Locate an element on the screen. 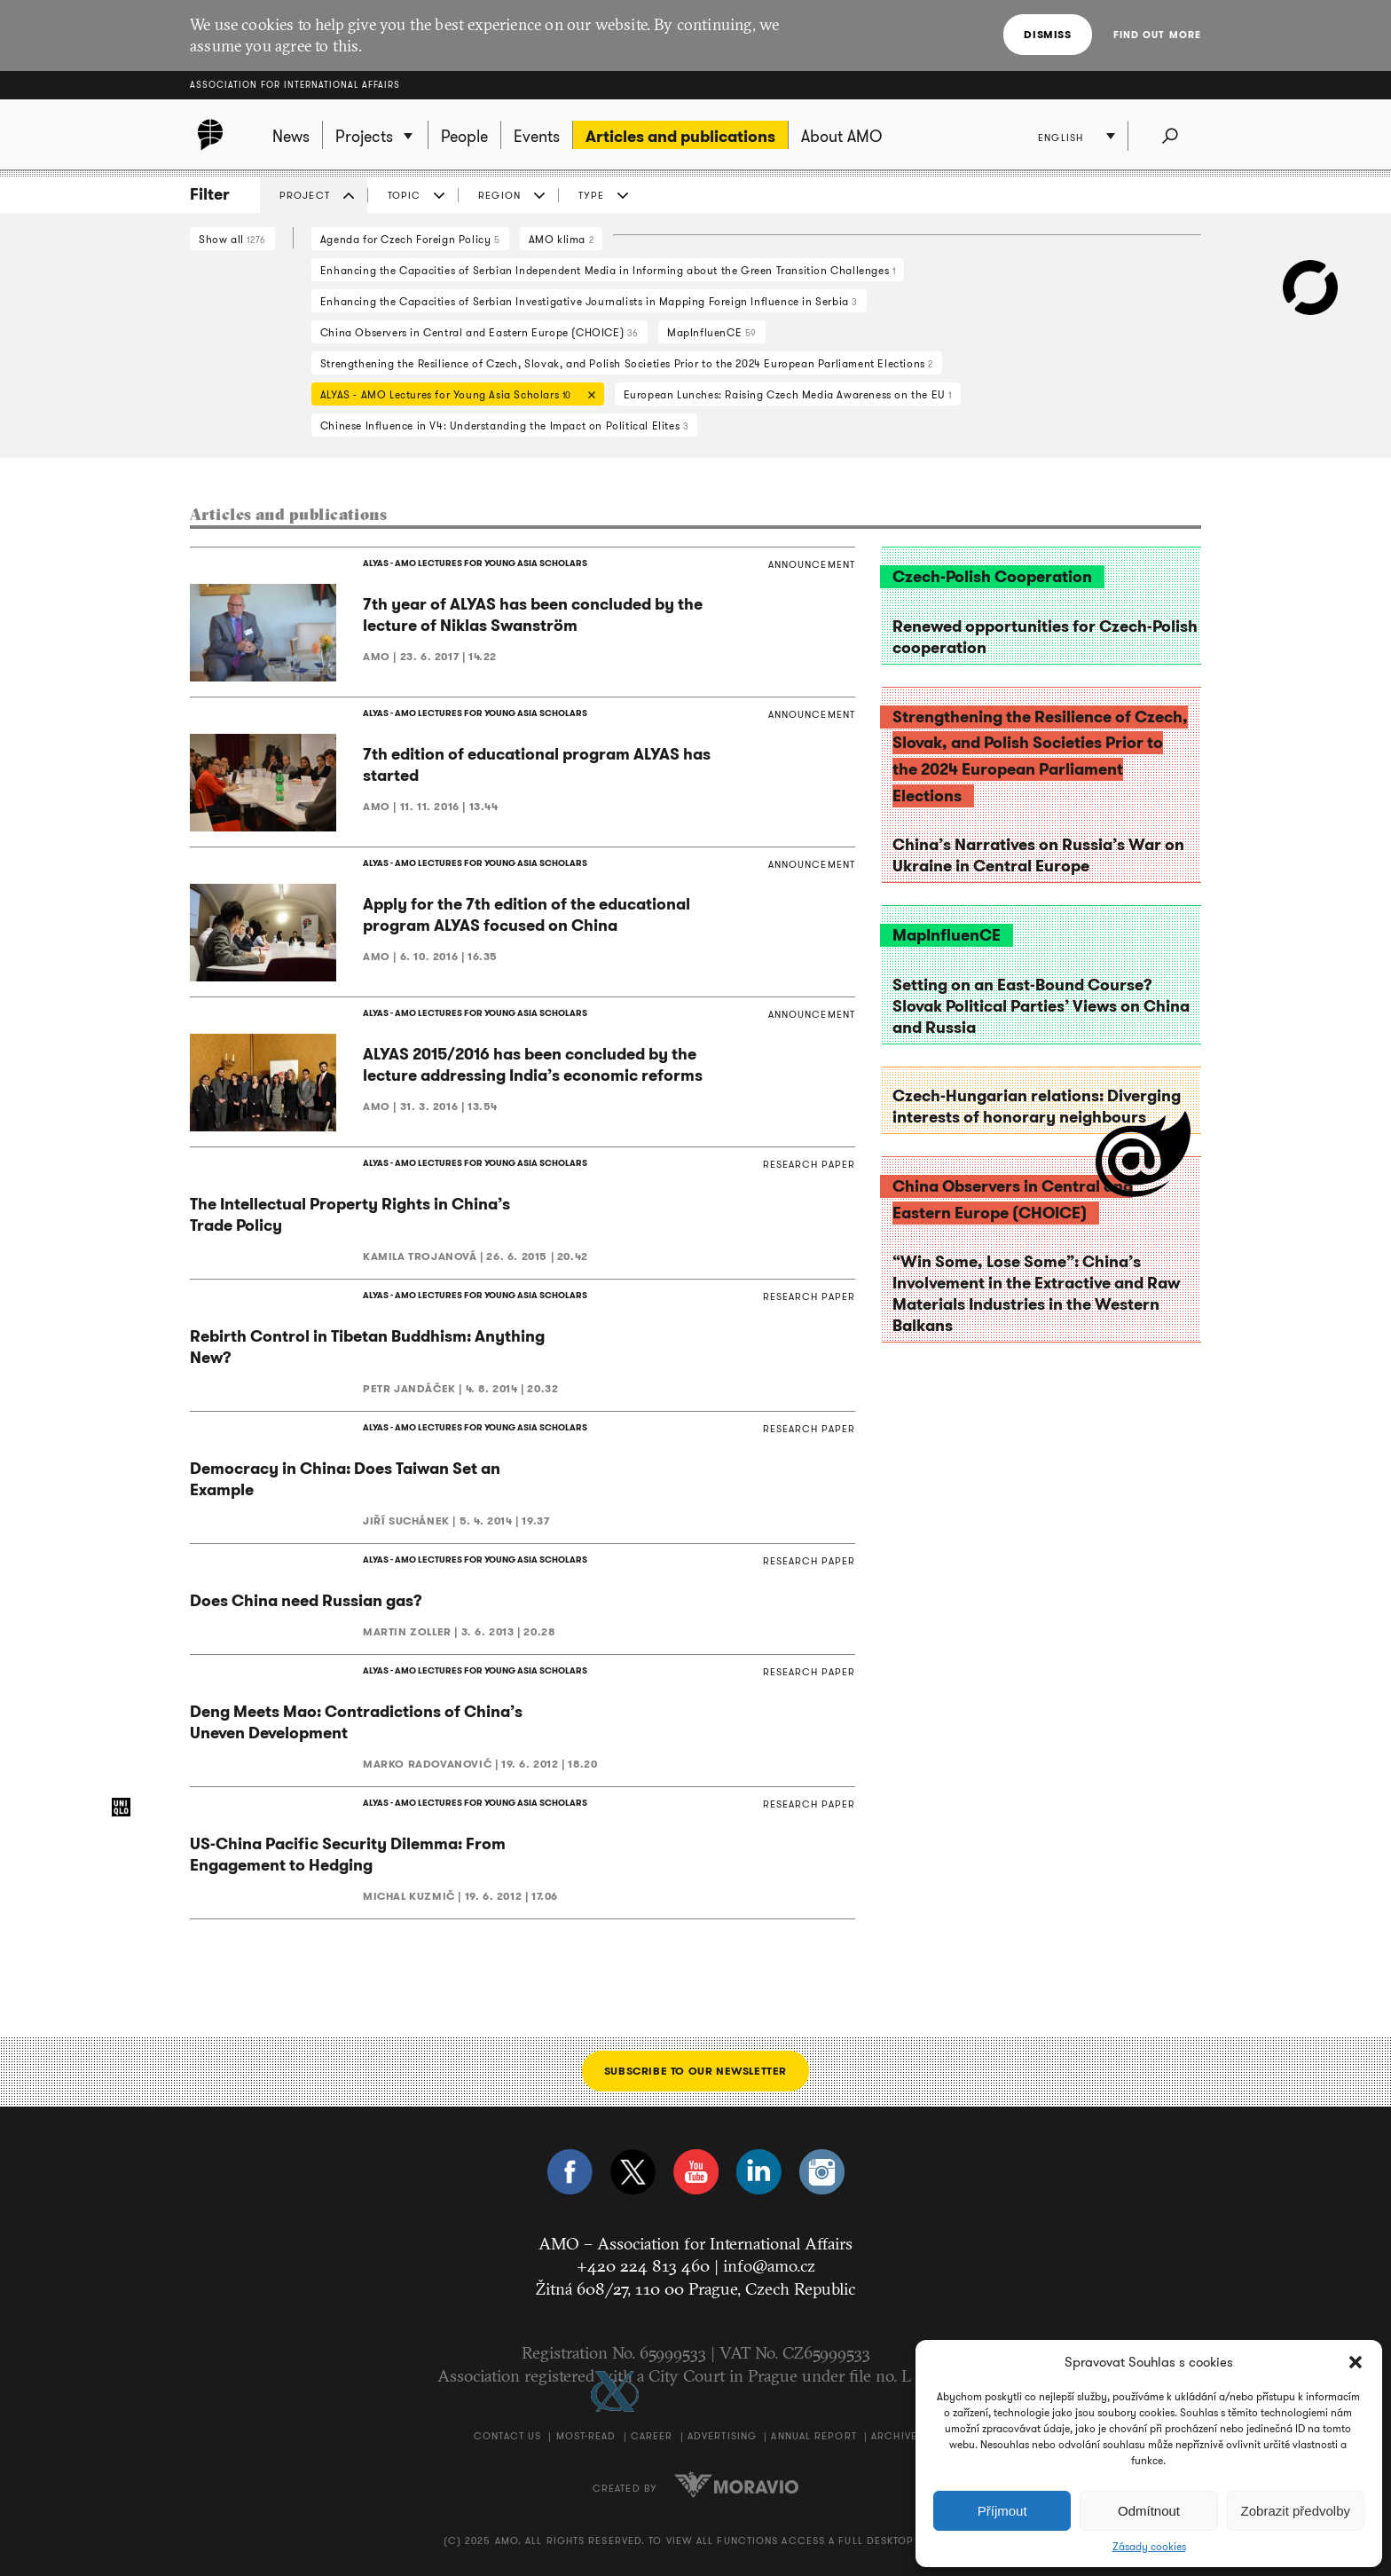 The image size is (1391, 2576). link to X.Org Foundation website is located at coordinates (615, 2391).